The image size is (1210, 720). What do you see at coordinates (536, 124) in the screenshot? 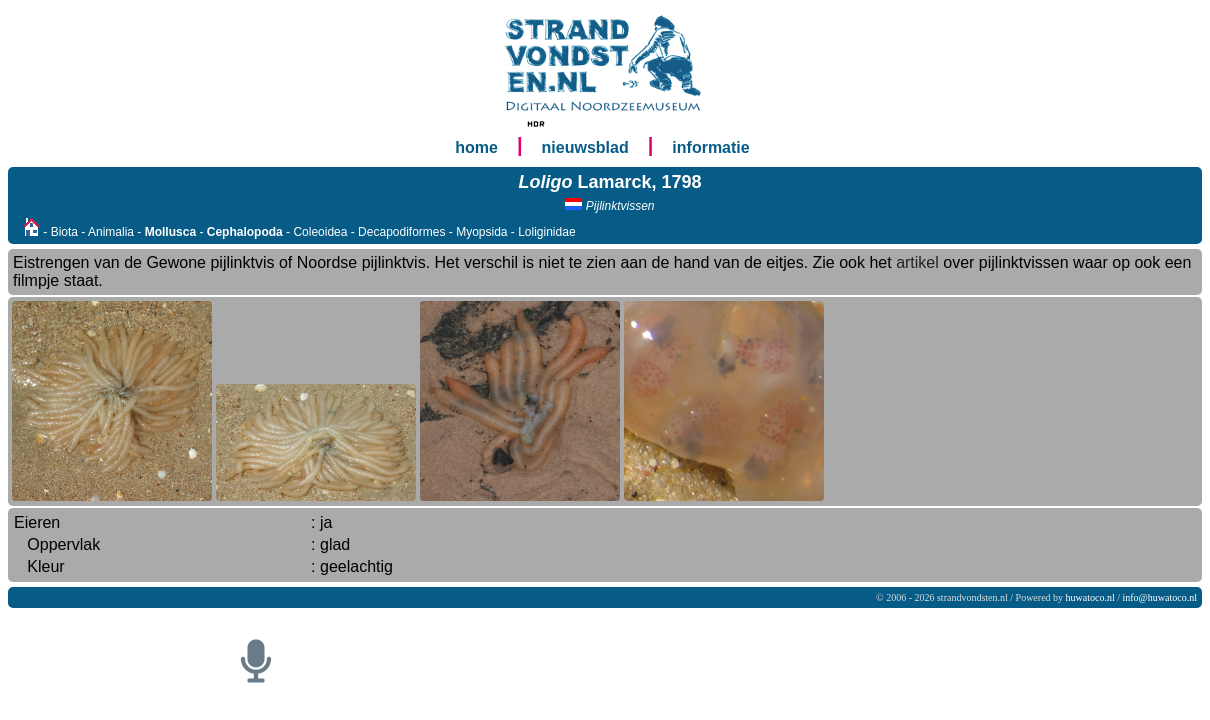
I see `enable HDR mode for photos` at bounding box center [536, 124].